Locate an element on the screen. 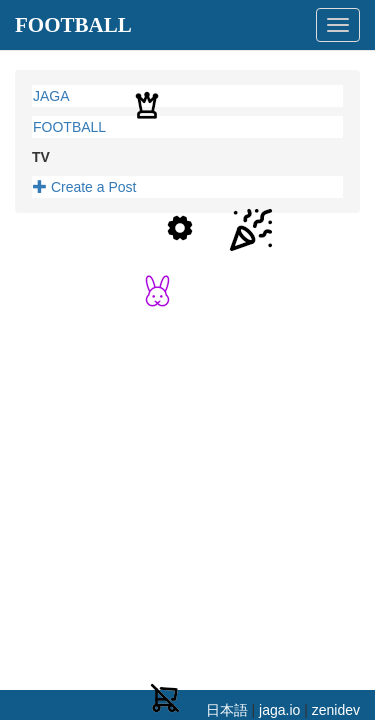 This screenshot has width=375, height=720. shopping cart unavailable or disabled is located at coordinates (165, 698).